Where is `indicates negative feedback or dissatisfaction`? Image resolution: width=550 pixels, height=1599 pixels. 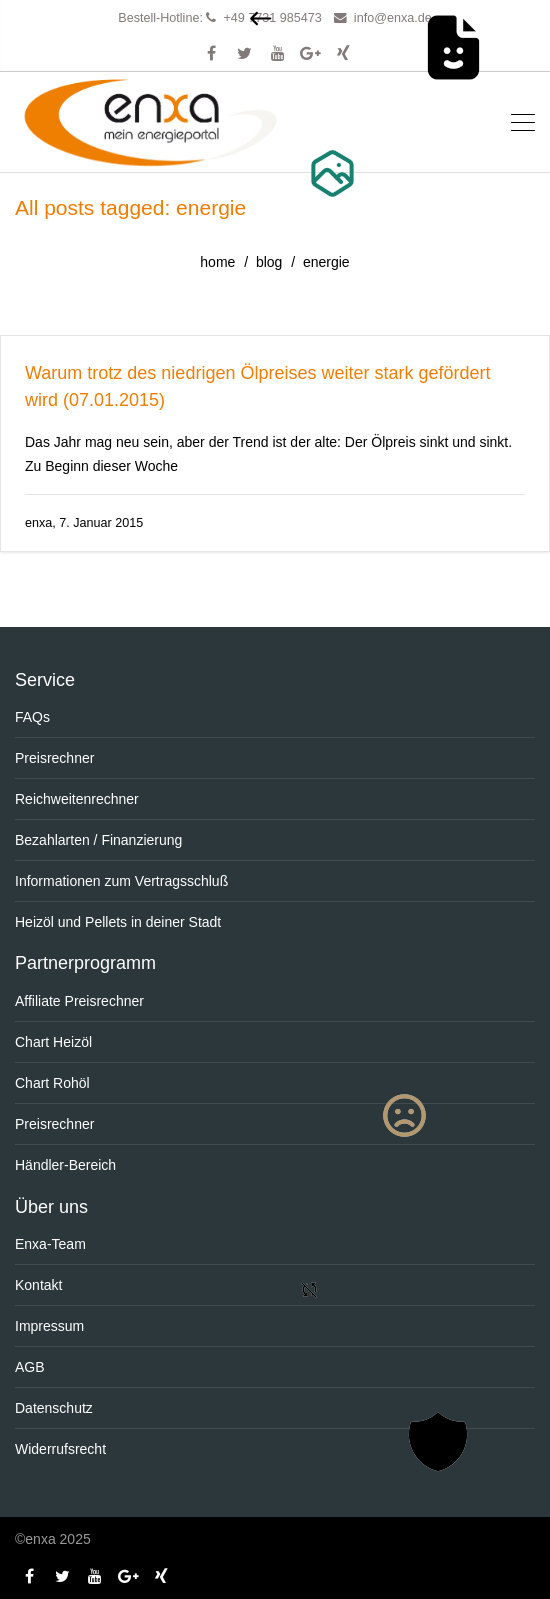 indicates negative feedback or dissatisfaction is located at coordinates (404, 1115).